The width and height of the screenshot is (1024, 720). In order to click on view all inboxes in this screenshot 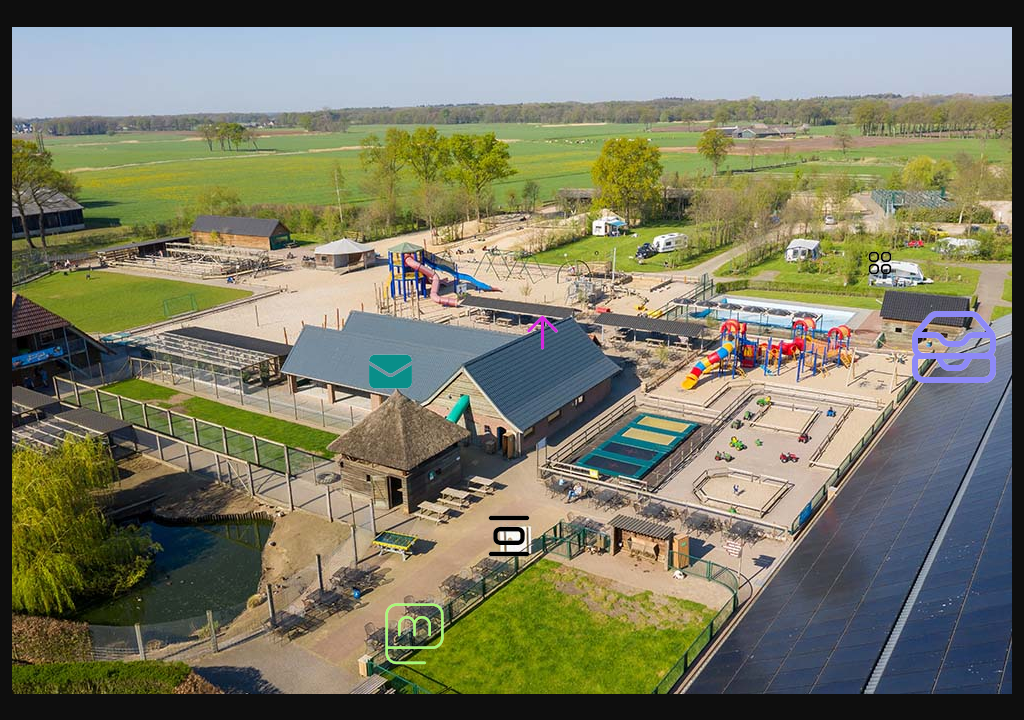, I will do `click(954, 347)`.